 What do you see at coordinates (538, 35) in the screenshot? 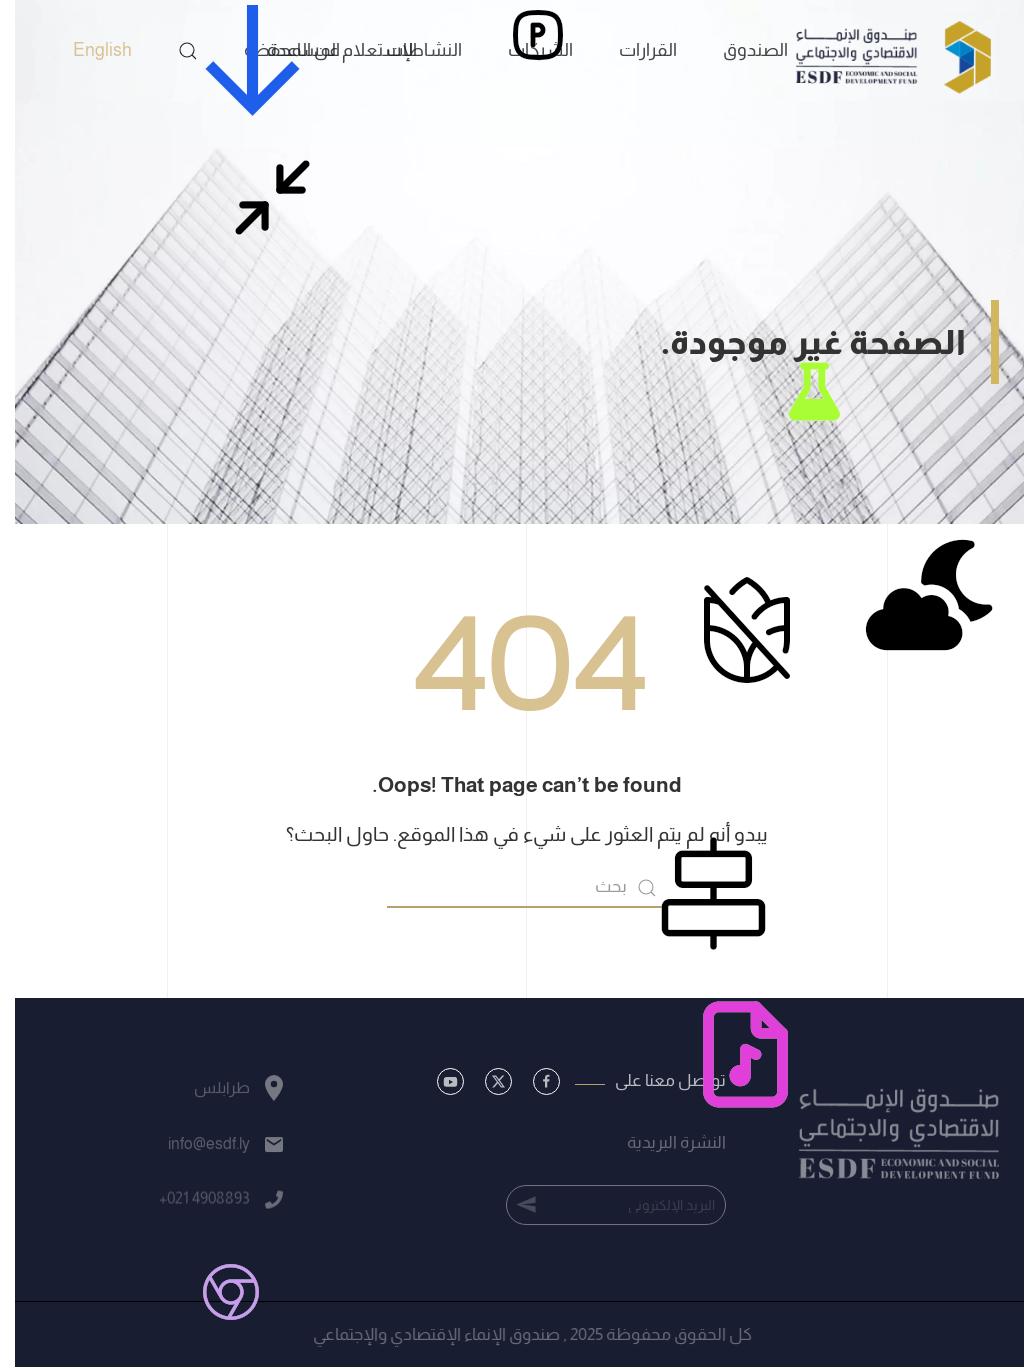
I see `indicates parking availability or location` at bounding box center [538, 35].